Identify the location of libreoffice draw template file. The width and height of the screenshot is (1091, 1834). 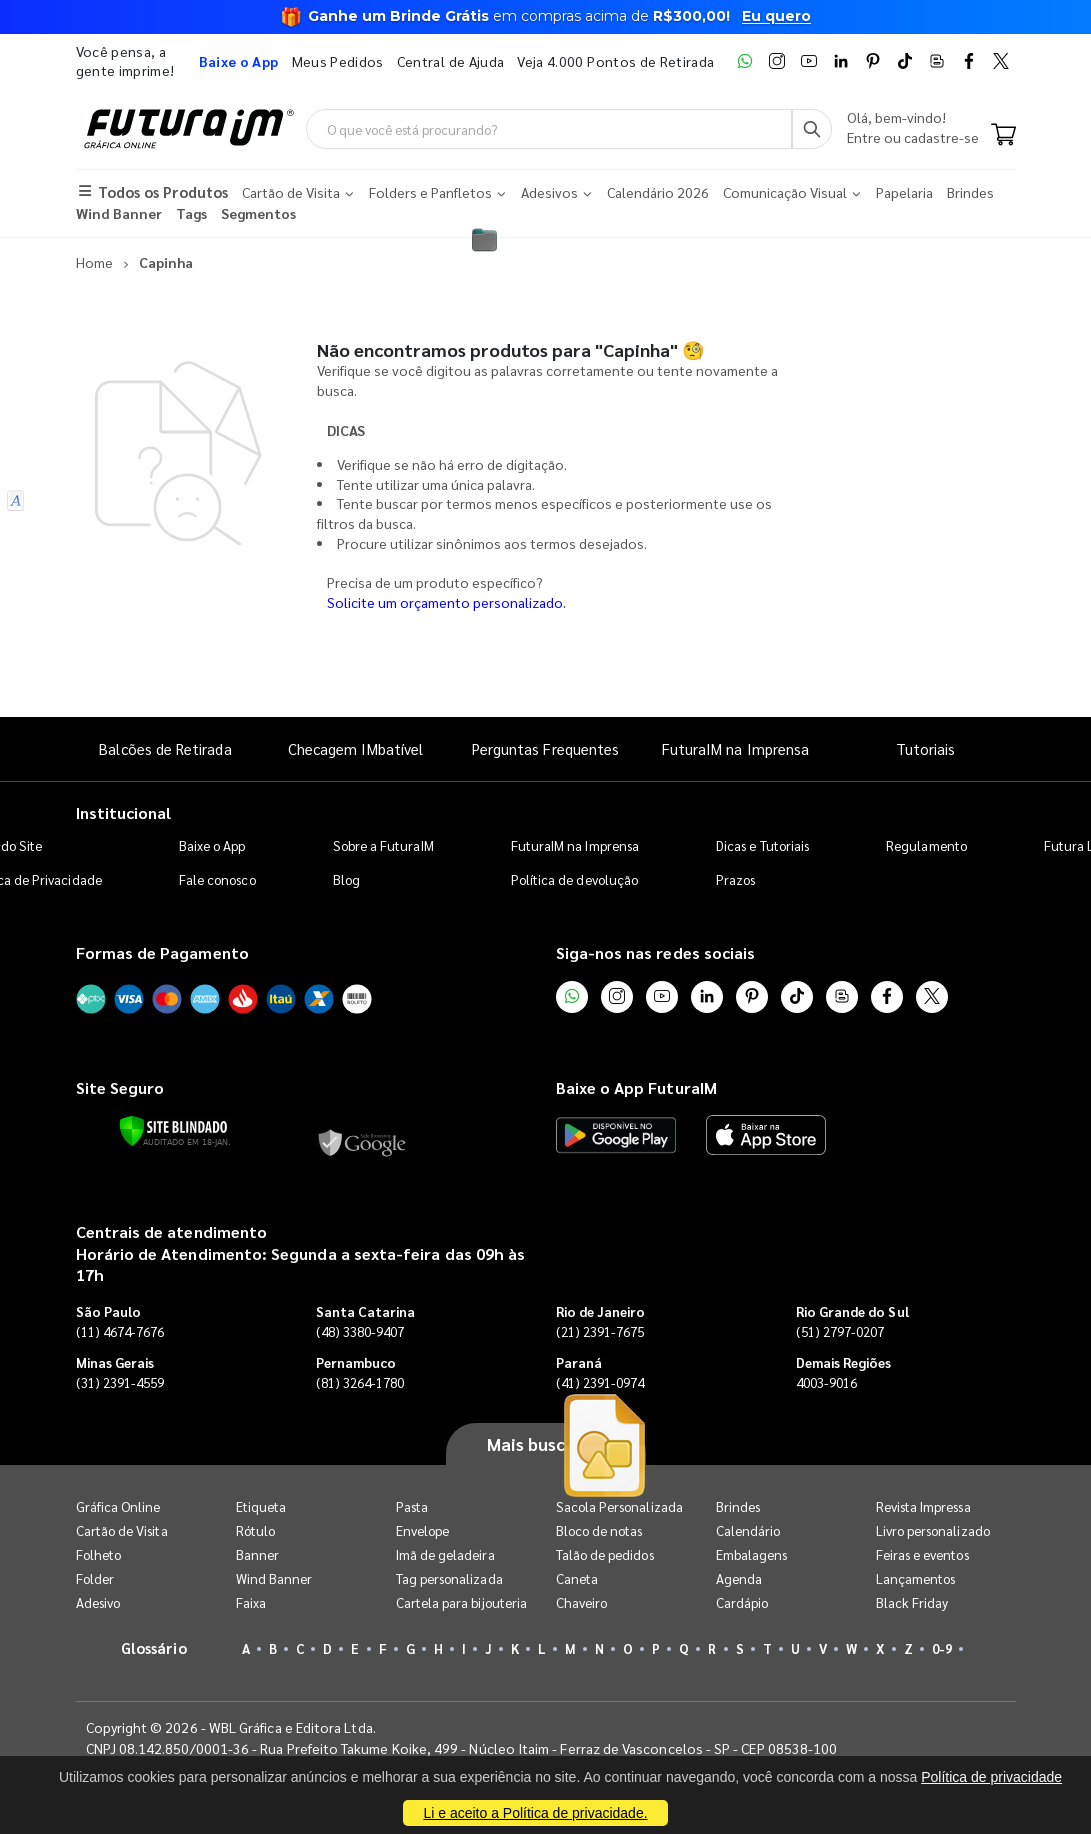
(604, 1445).